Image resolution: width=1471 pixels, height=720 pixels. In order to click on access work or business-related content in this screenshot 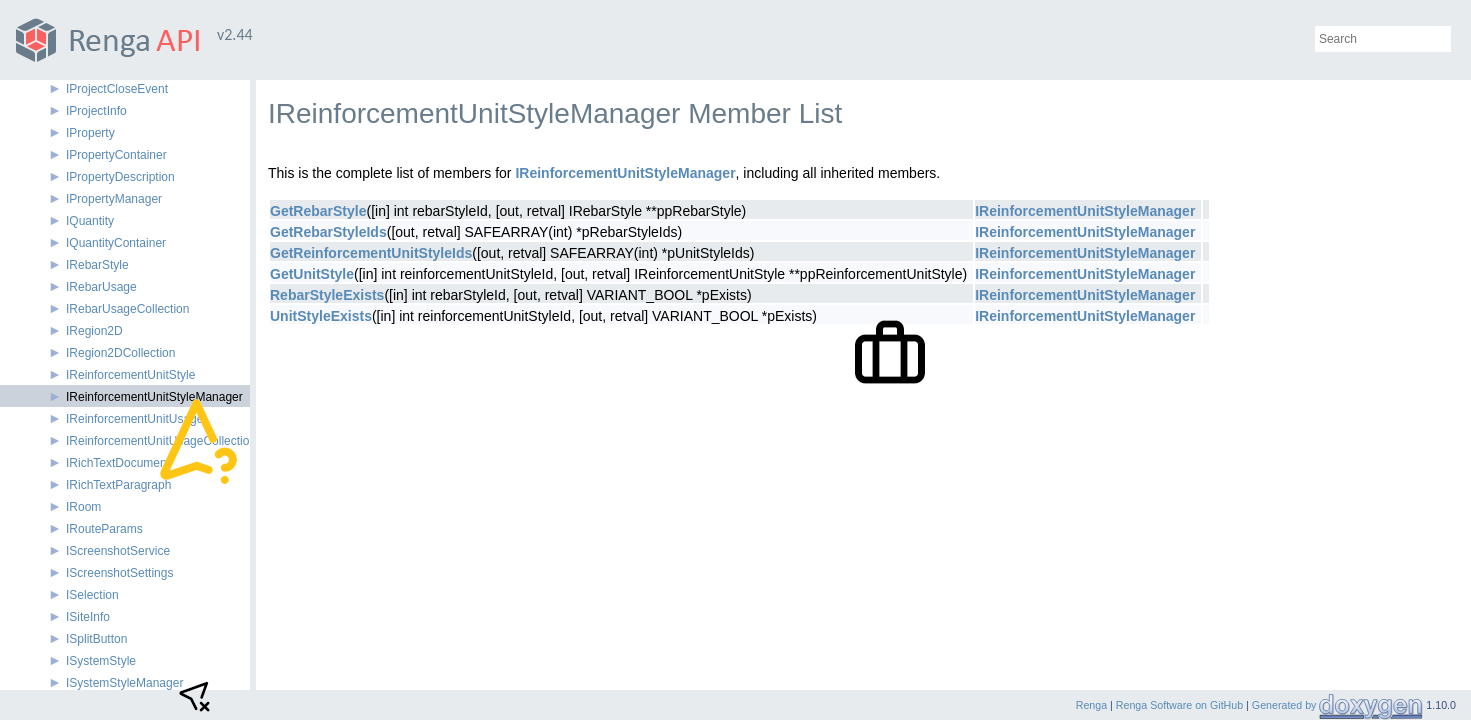, I will do `click(890, 352)`.